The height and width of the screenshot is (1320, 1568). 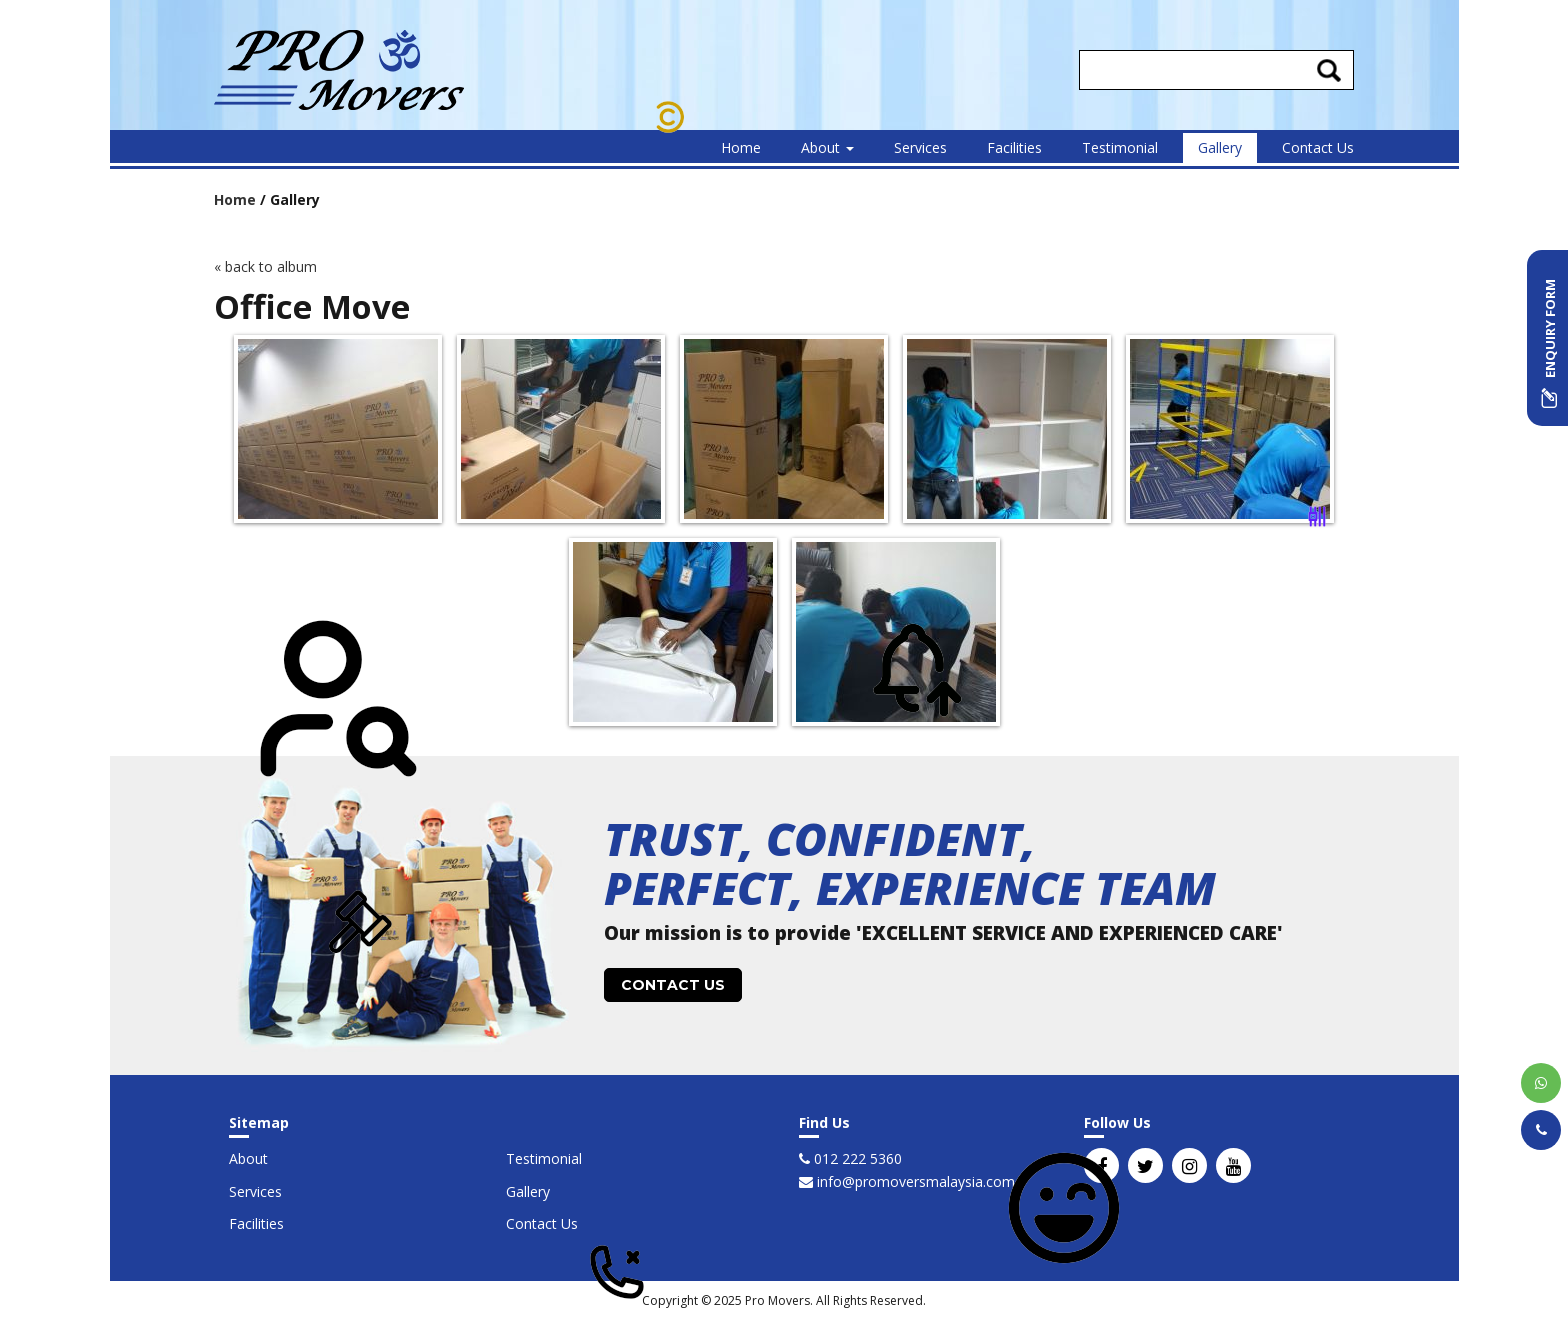 What do you see at coordinates (617, 1272) in the screenshot?
I see `indicates a missed phone call` at bounding box center [617, 1272].